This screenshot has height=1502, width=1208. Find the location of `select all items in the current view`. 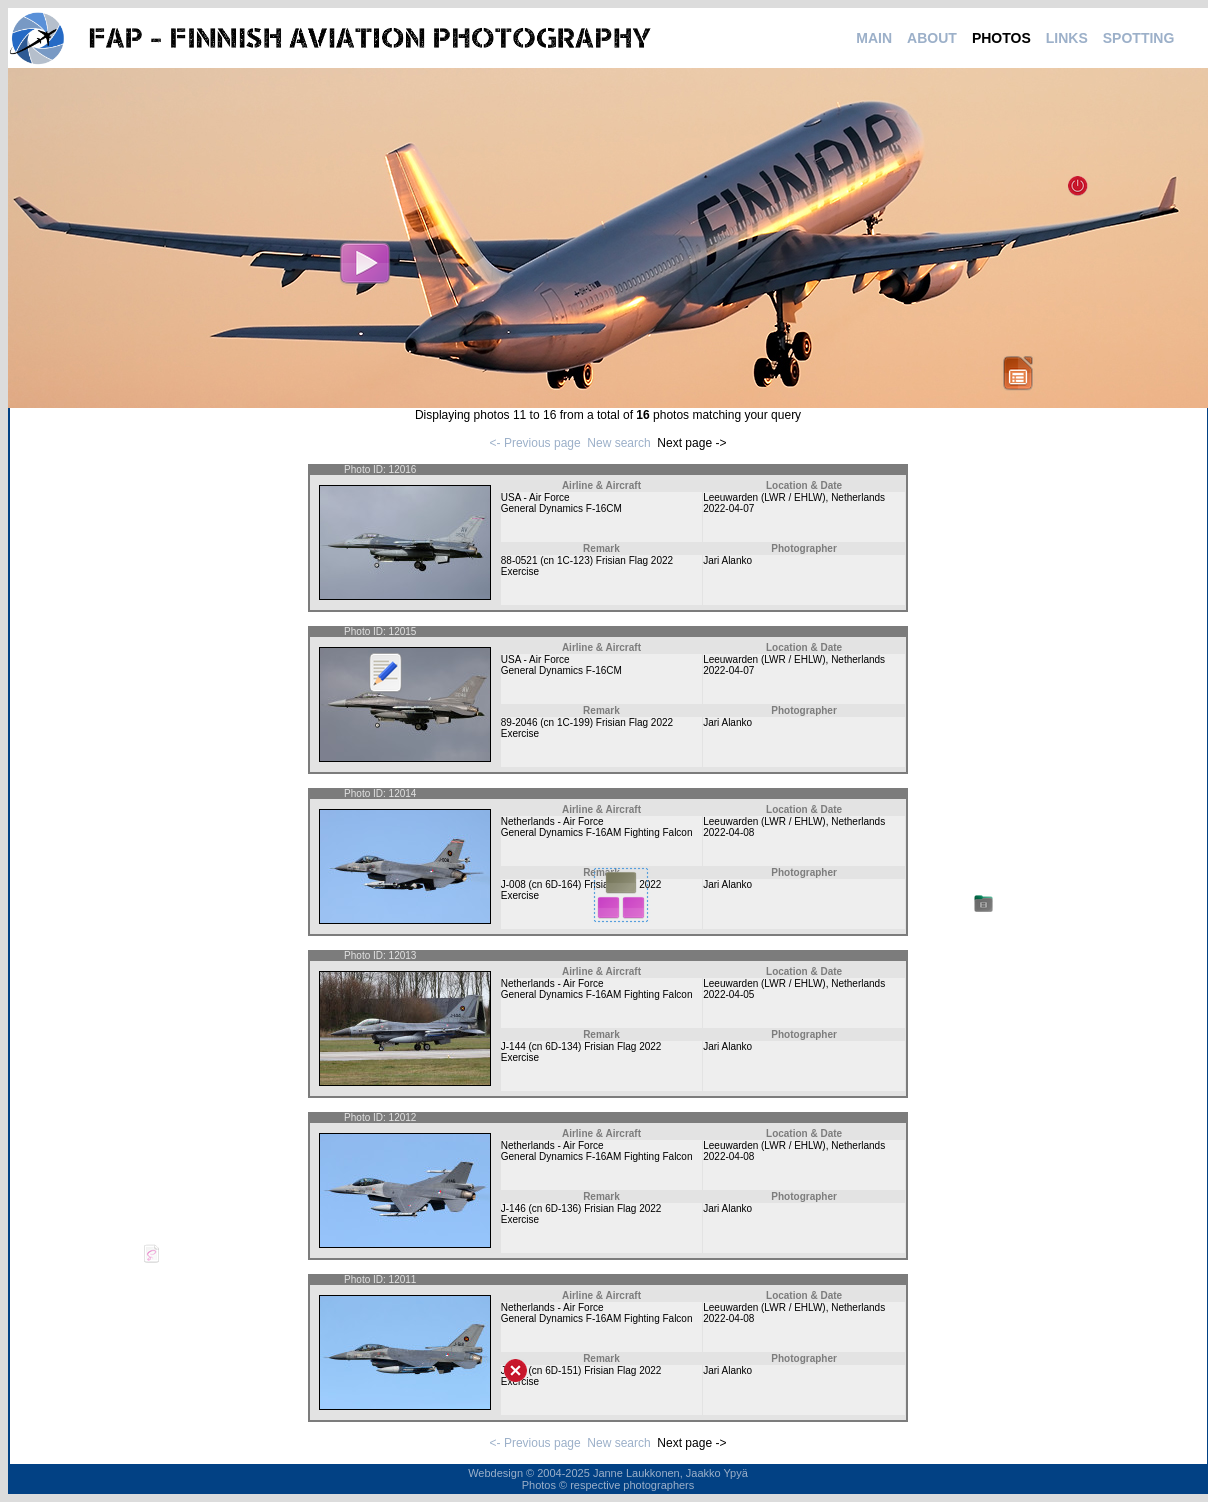

select all items in the current view is located at coordinates (621, 895).